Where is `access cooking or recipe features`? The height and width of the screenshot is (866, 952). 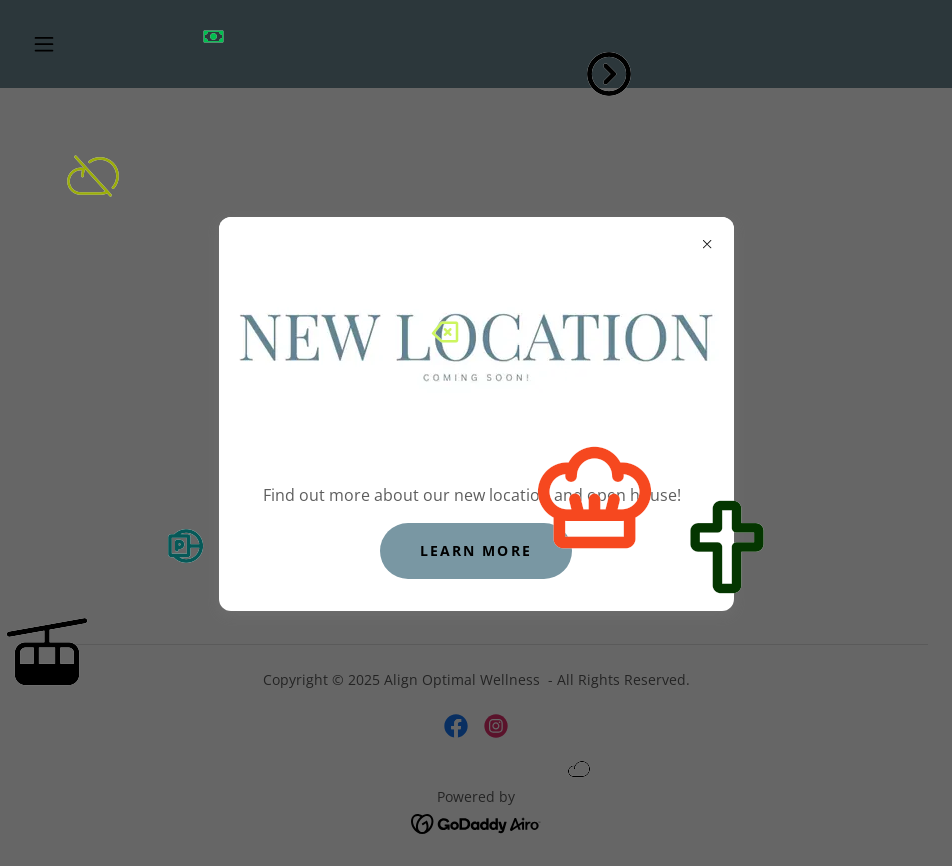 access cooking or recipe features is located at coordinates (594, 499).